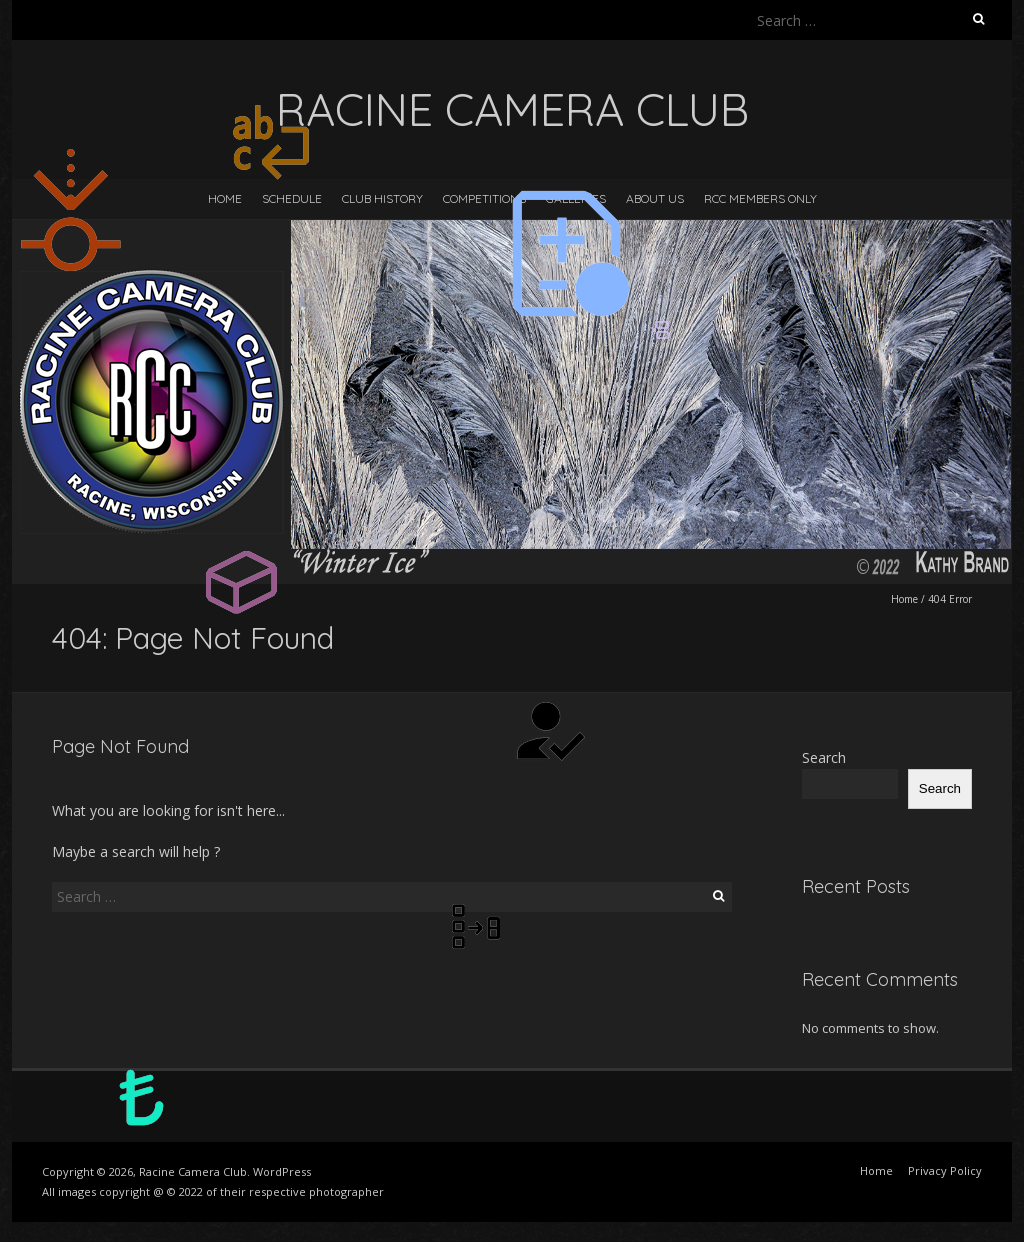 The height and width of the screenshot is (1242, 1024). What do you see at coordinates (566, 253) in the screenshot?
I see `view pull request with new changes` at bounding box center [566, 253].